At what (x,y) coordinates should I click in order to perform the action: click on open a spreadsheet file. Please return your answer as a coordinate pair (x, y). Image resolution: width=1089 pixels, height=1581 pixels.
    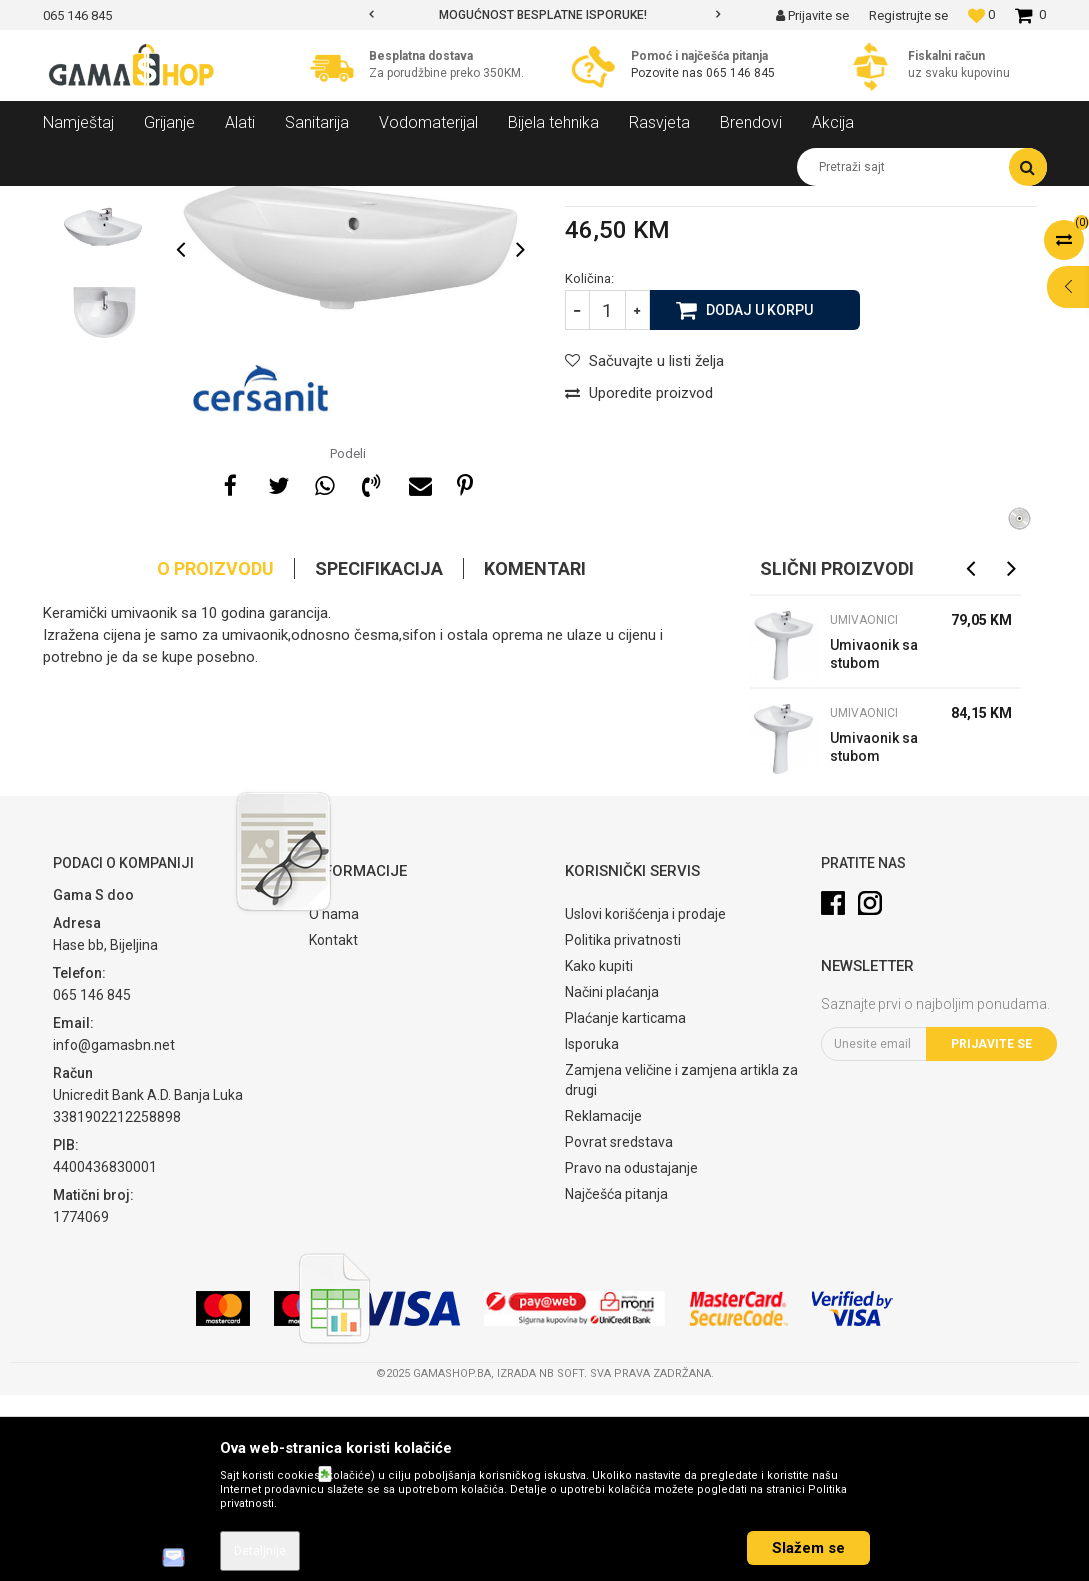
    Looking at the image, I should click on (334, 1298).